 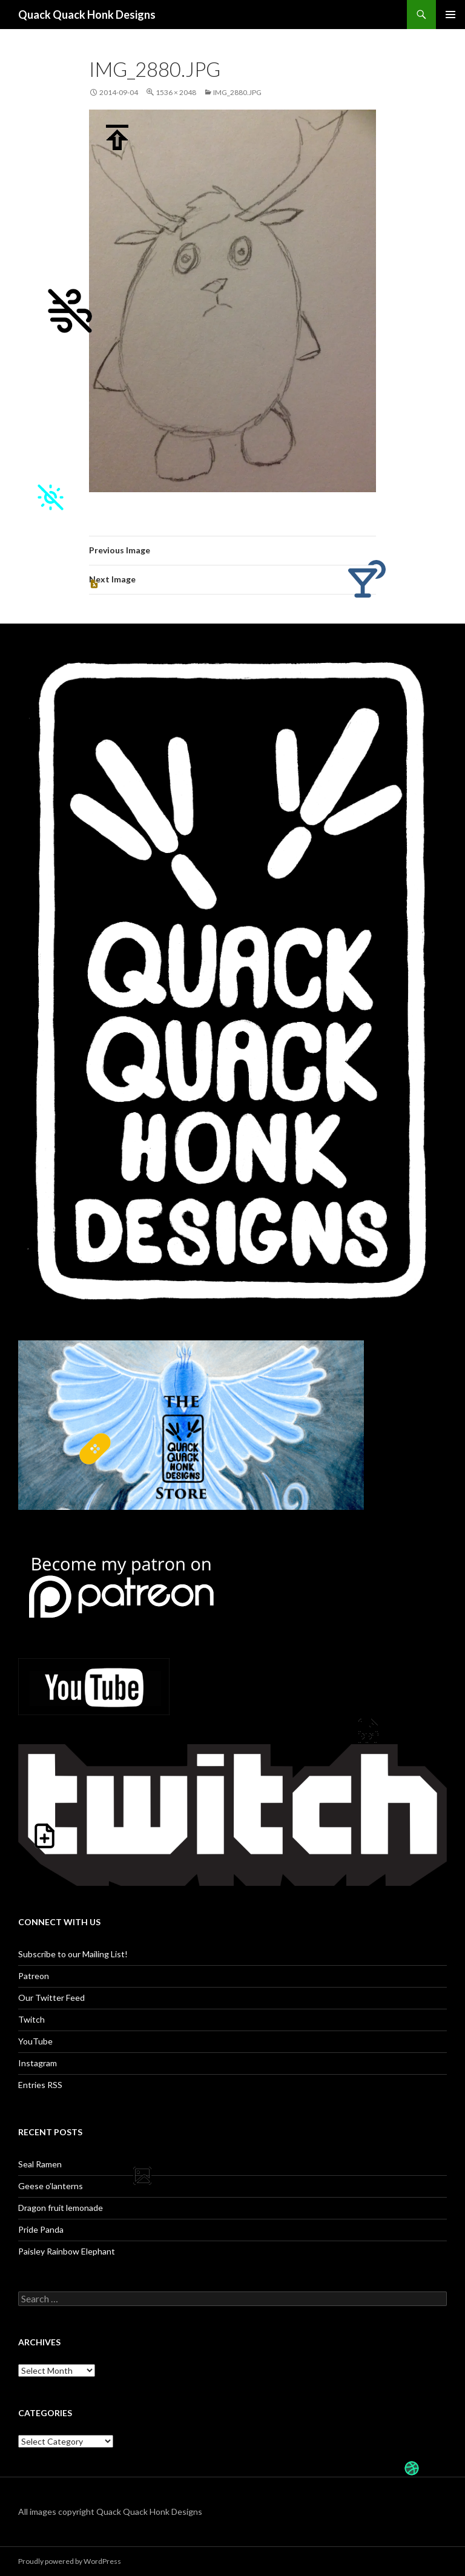 I want to click on view image or photo, so click(x=142, y=2176).